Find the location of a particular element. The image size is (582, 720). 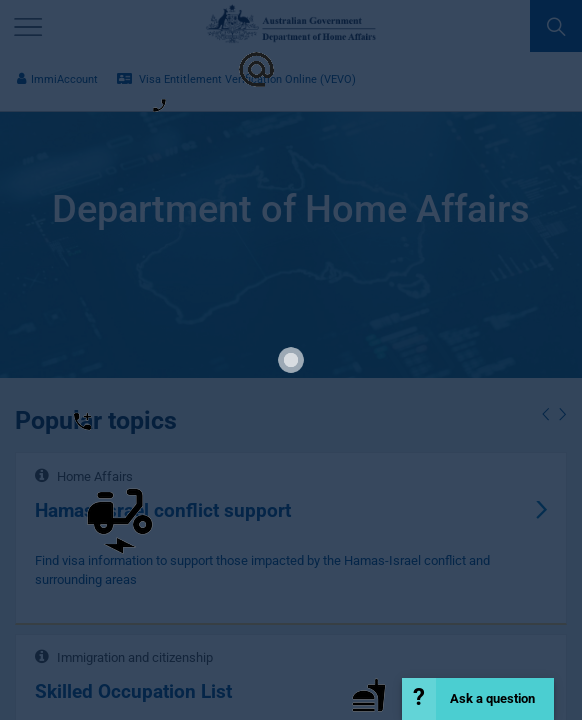

add a new contact to your phone is located at coordinates (82, 421).